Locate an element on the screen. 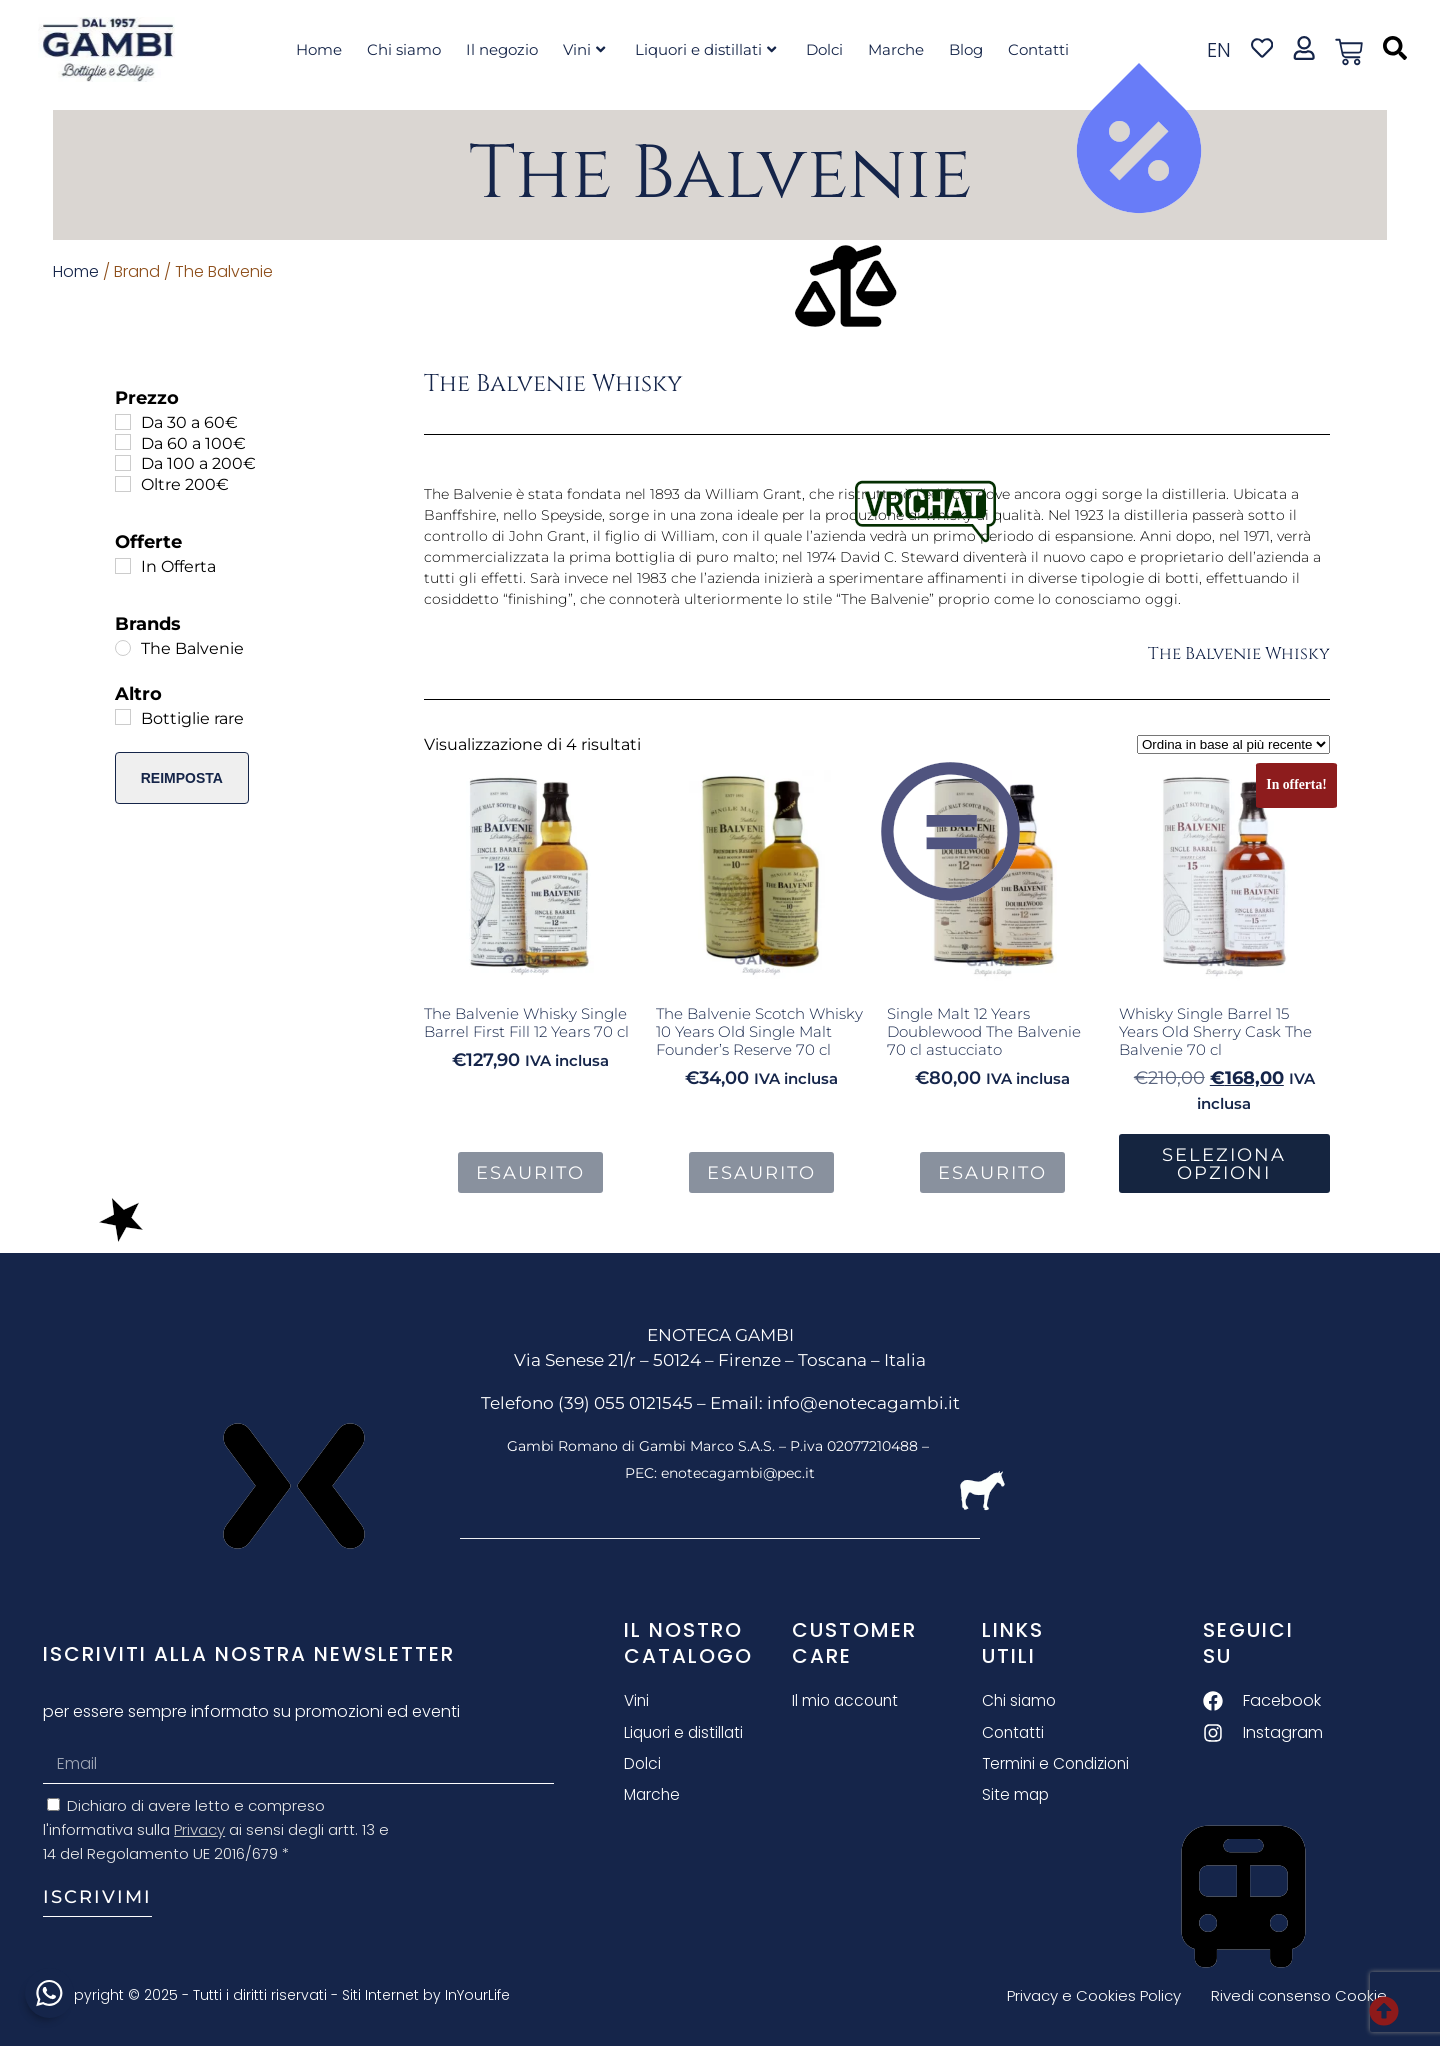 This screenshot has height=2046, width=1440. mixer streaming platform logo is located at coordinates (294, 1486).